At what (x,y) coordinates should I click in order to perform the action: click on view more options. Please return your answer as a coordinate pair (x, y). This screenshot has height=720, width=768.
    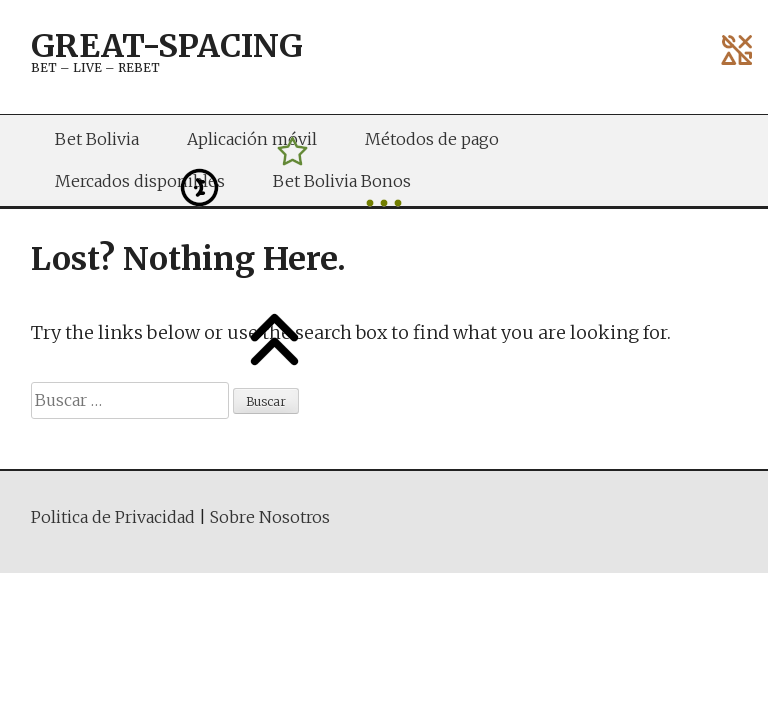
    Looking at the image, I should click on (384, 203).